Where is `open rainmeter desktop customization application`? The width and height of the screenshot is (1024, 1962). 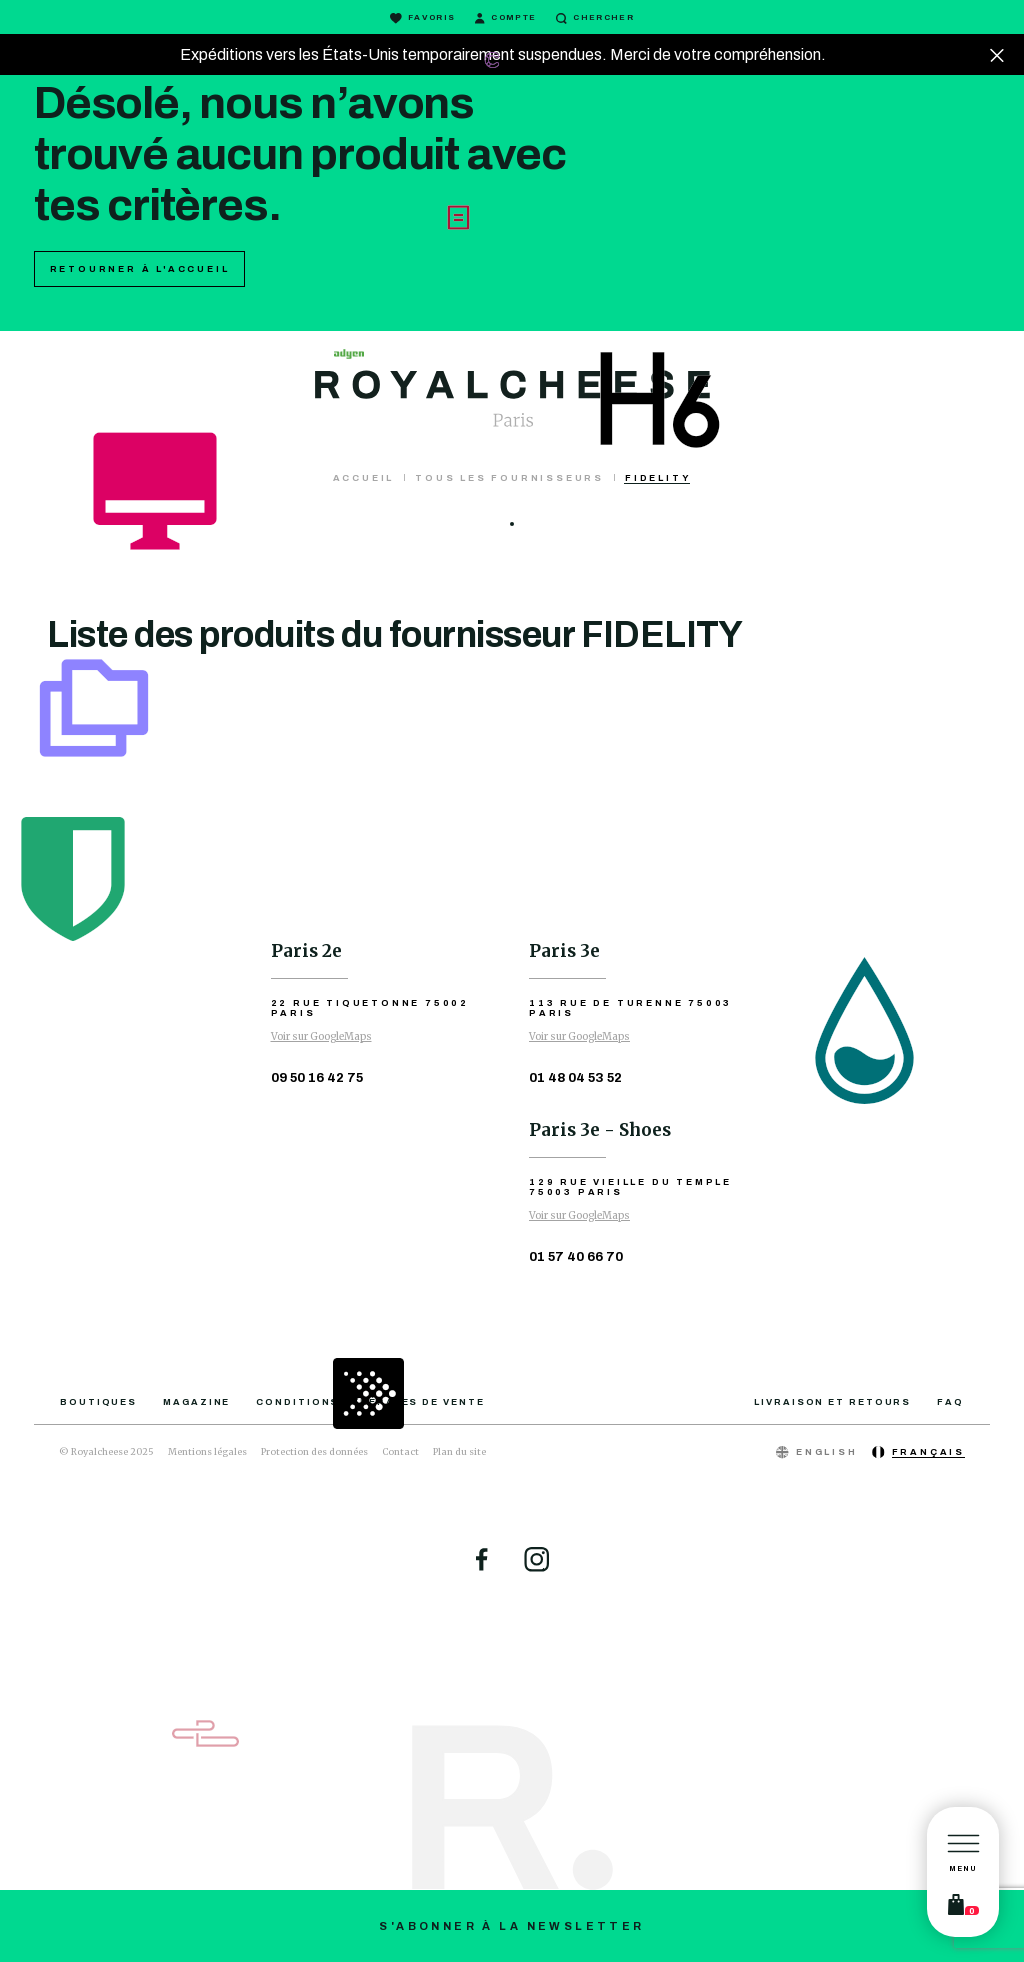 open rainmeter desktop customization application is located at coordinates (864, 1030).